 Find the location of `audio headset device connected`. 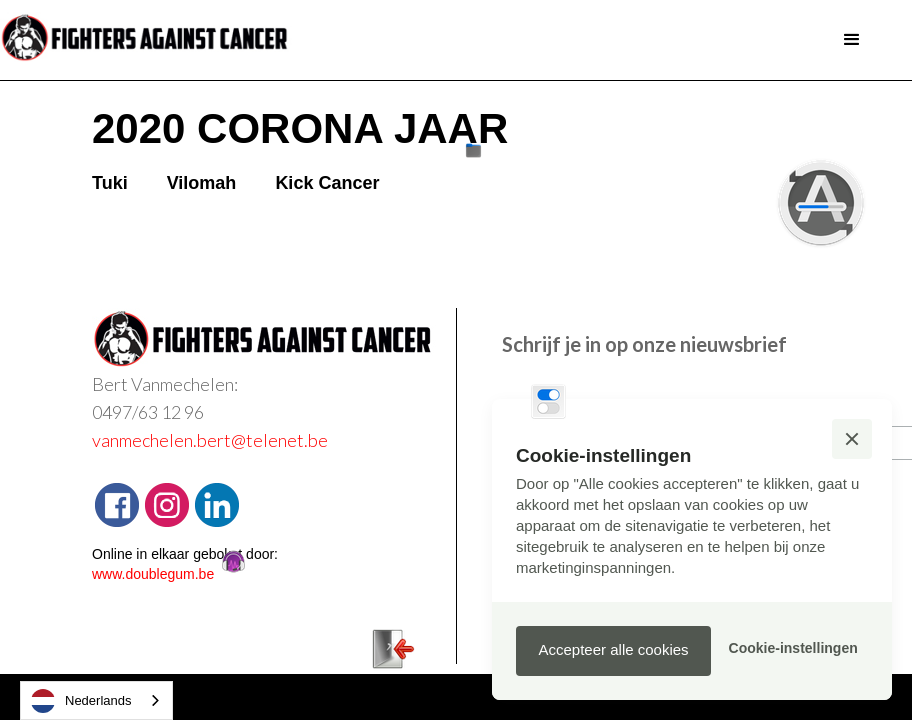

audio headset device connected is located at coordinates (233, 561).